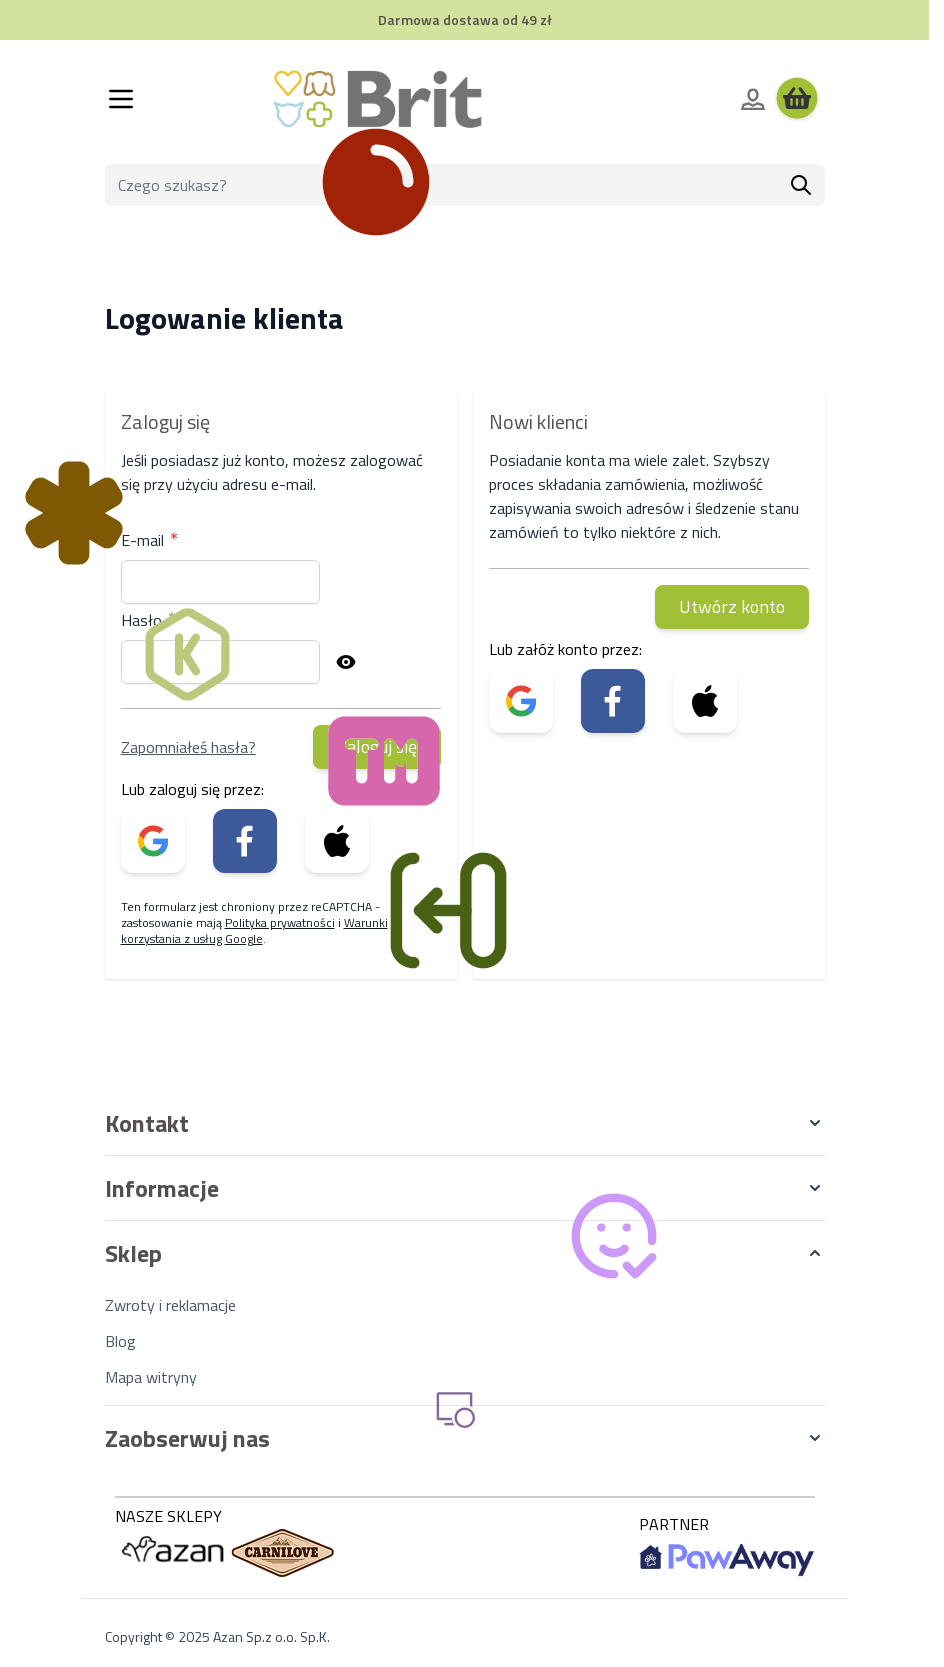 This screenshot has height=1667, width=944. I want to click on confirm mood or emotional check-in, so click(614, 1236).